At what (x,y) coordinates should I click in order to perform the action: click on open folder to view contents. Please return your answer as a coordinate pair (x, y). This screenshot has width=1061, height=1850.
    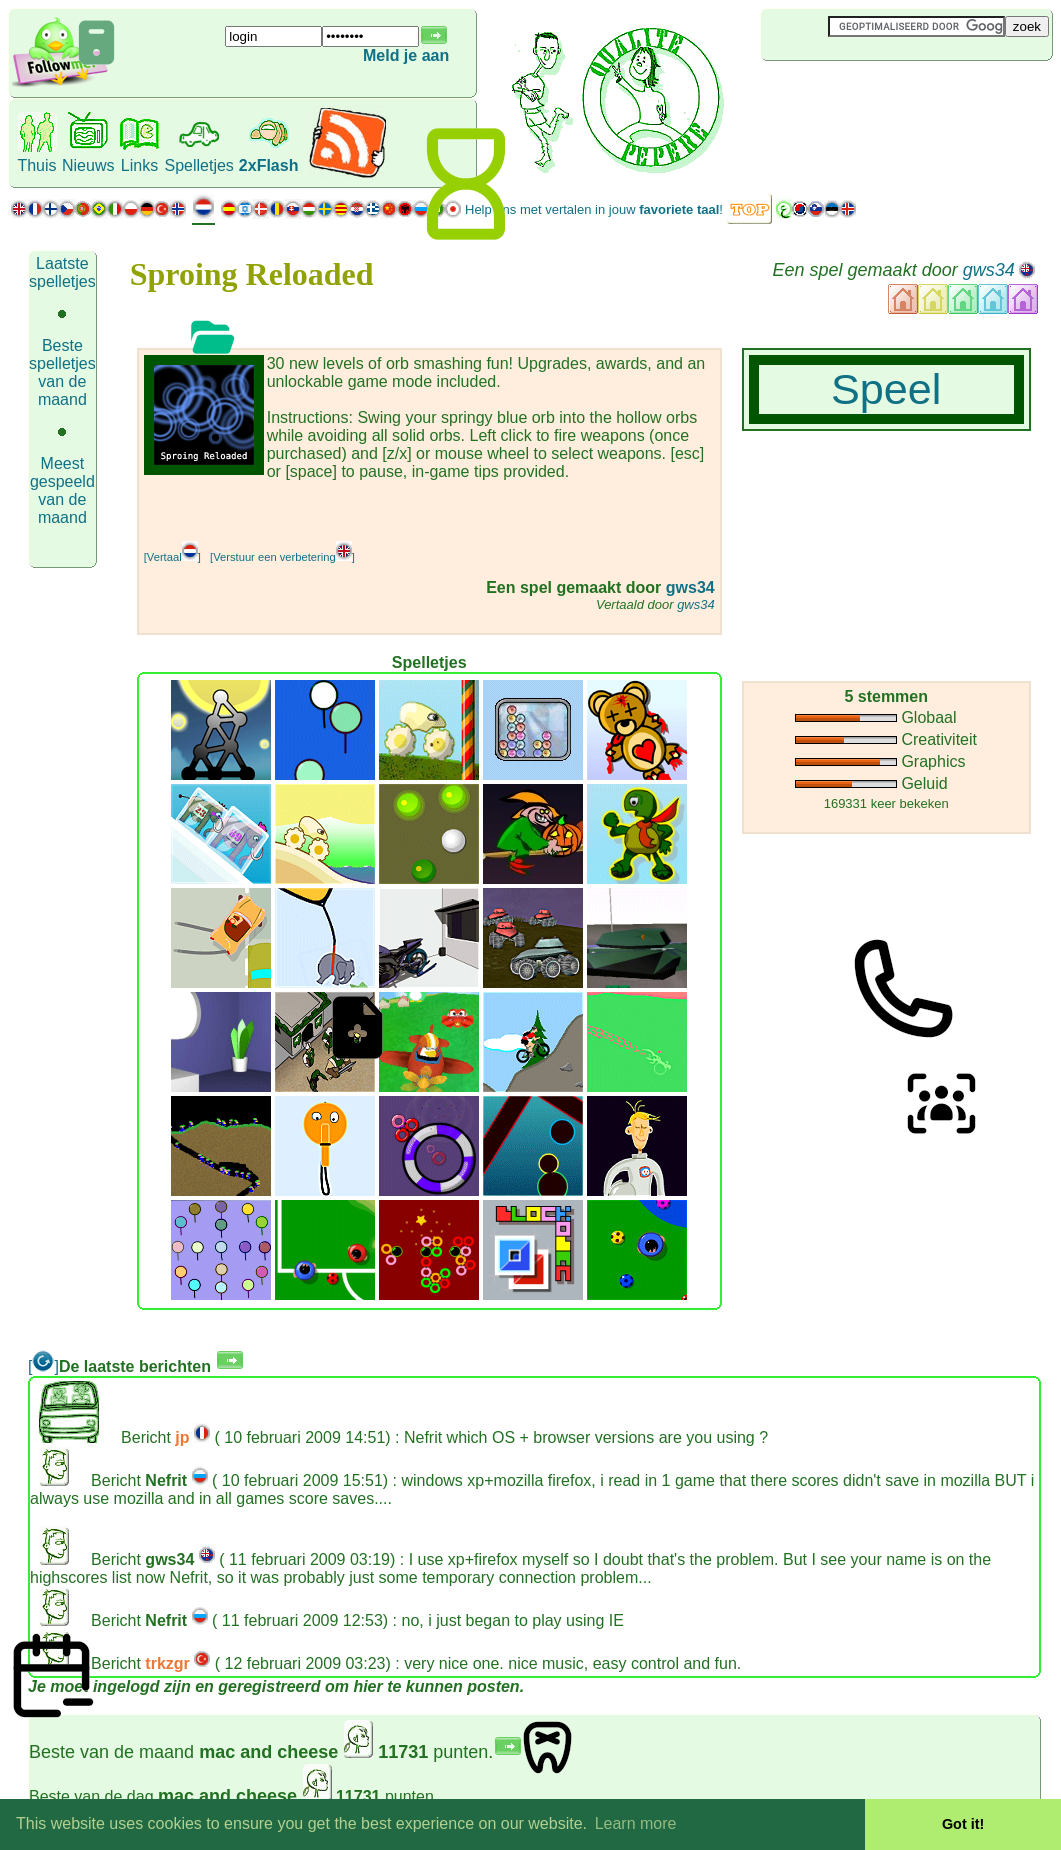
    Looking at the image, I should click on (211, 338).